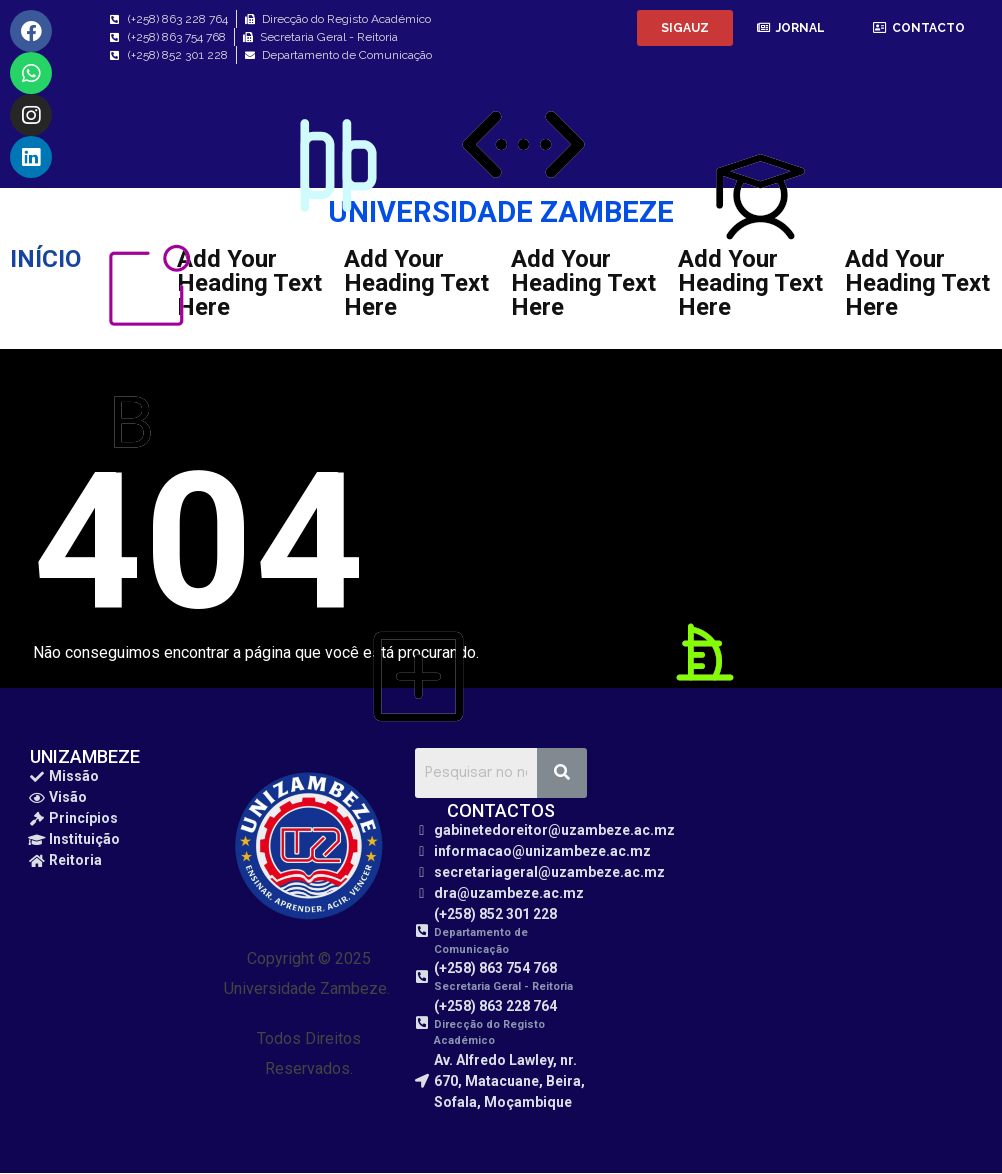  Describe the element at coordinates (148, 287) in the screenshot. I see `view notifications` at that location.